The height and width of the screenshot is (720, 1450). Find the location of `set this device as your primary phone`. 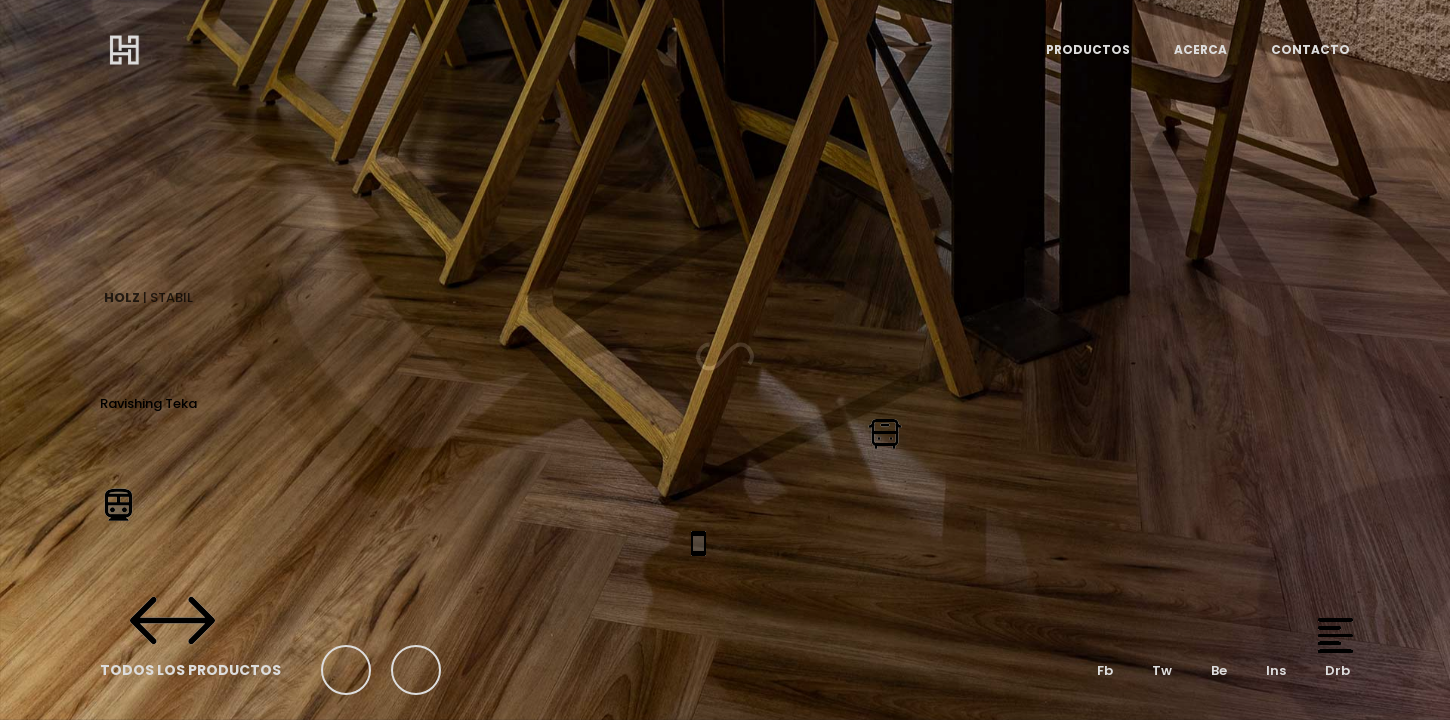

set this device as your primary phone is located at coordinates (698, 543).